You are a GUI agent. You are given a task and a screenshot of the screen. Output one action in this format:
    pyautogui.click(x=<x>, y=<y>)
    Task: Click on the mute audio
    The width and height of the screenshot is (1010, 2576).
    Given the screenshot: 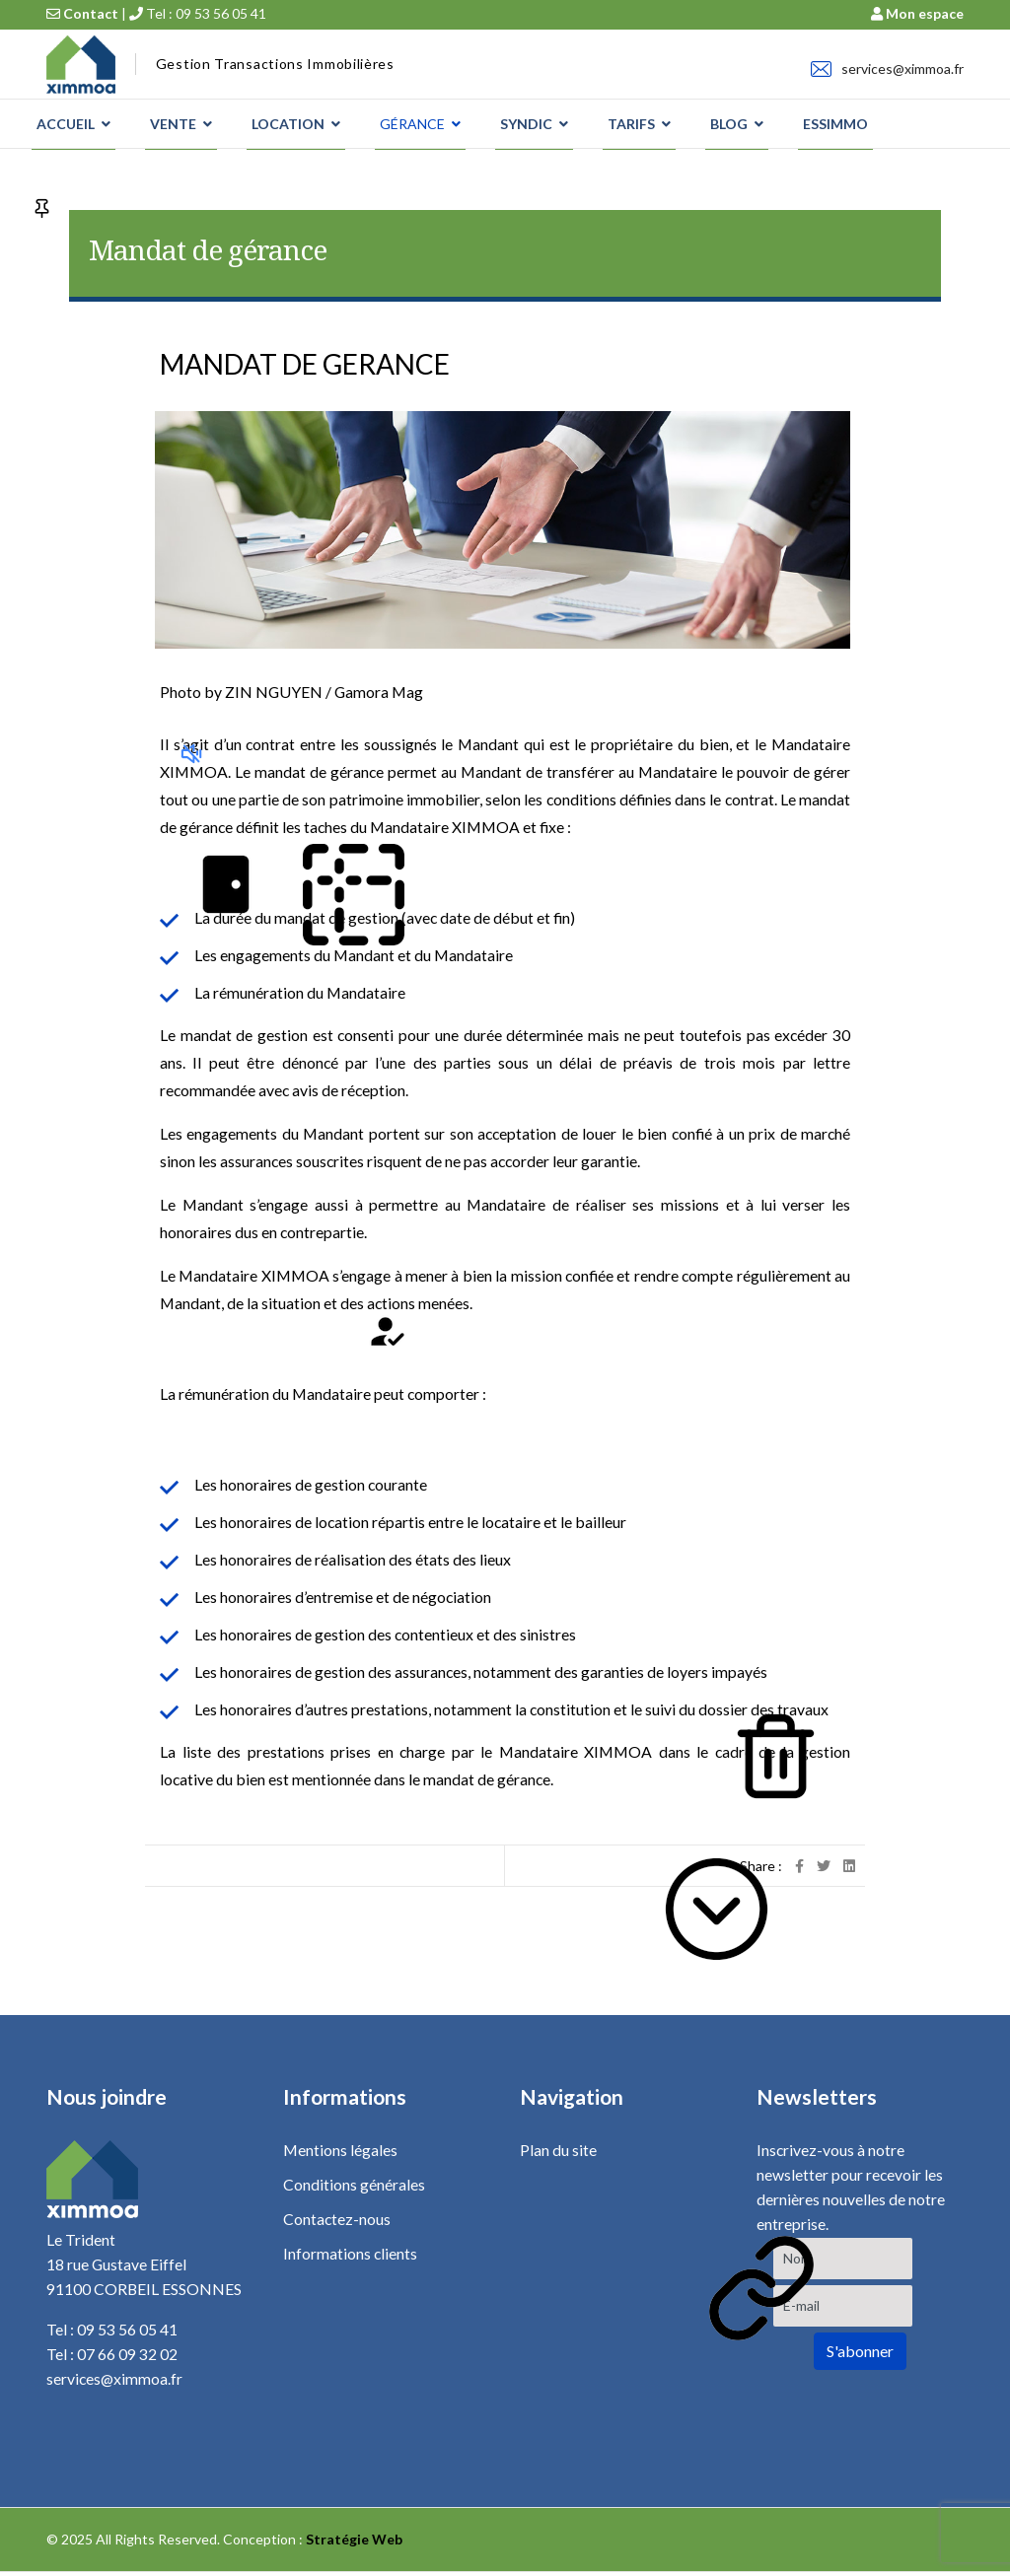 What is the action you would take?
    pyautogui.click(x=190, y=753)
    